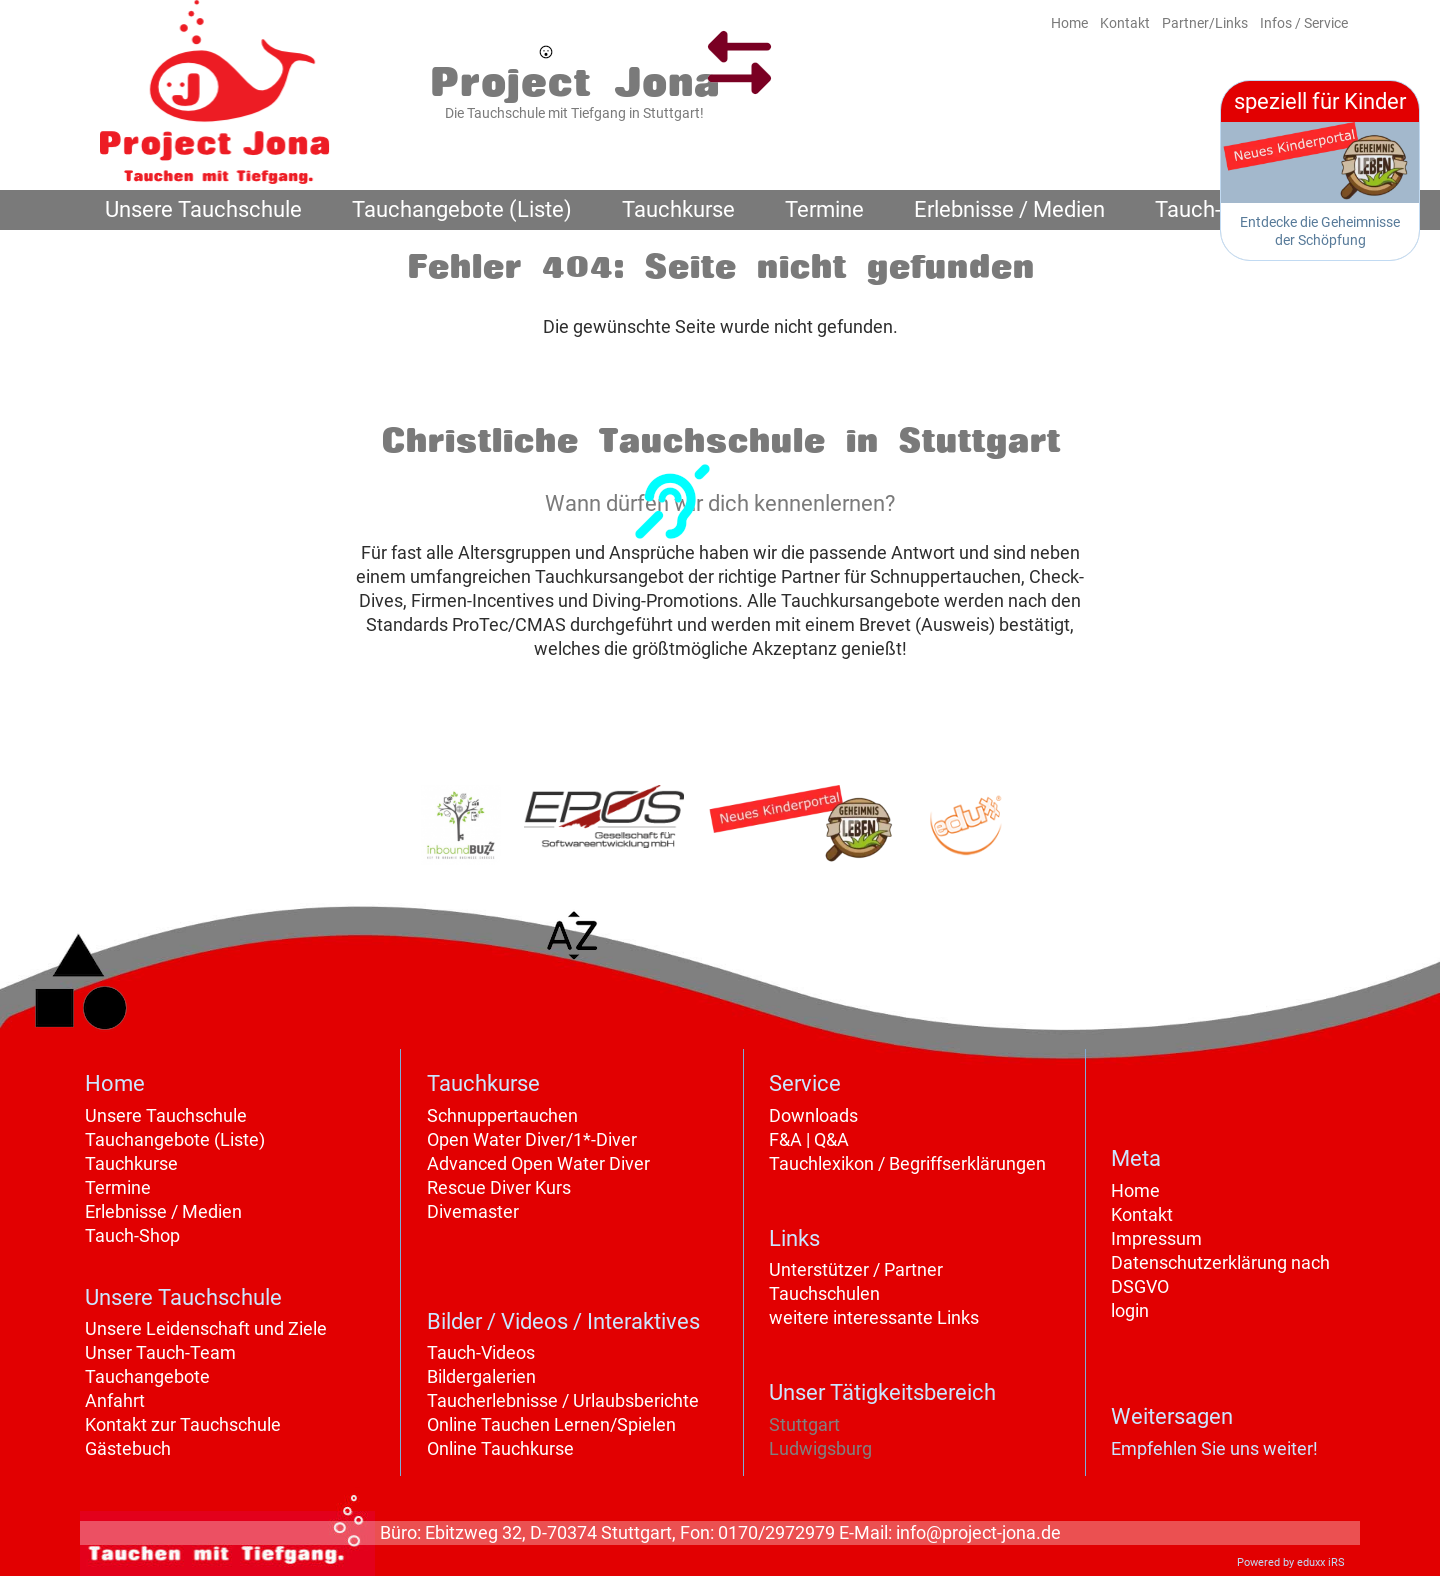 The width and height of the screenshot is (1440, 1576). Describe the element at coordinates (572, 935) in the screenshot. I see `sort items alphabetically` at that location.